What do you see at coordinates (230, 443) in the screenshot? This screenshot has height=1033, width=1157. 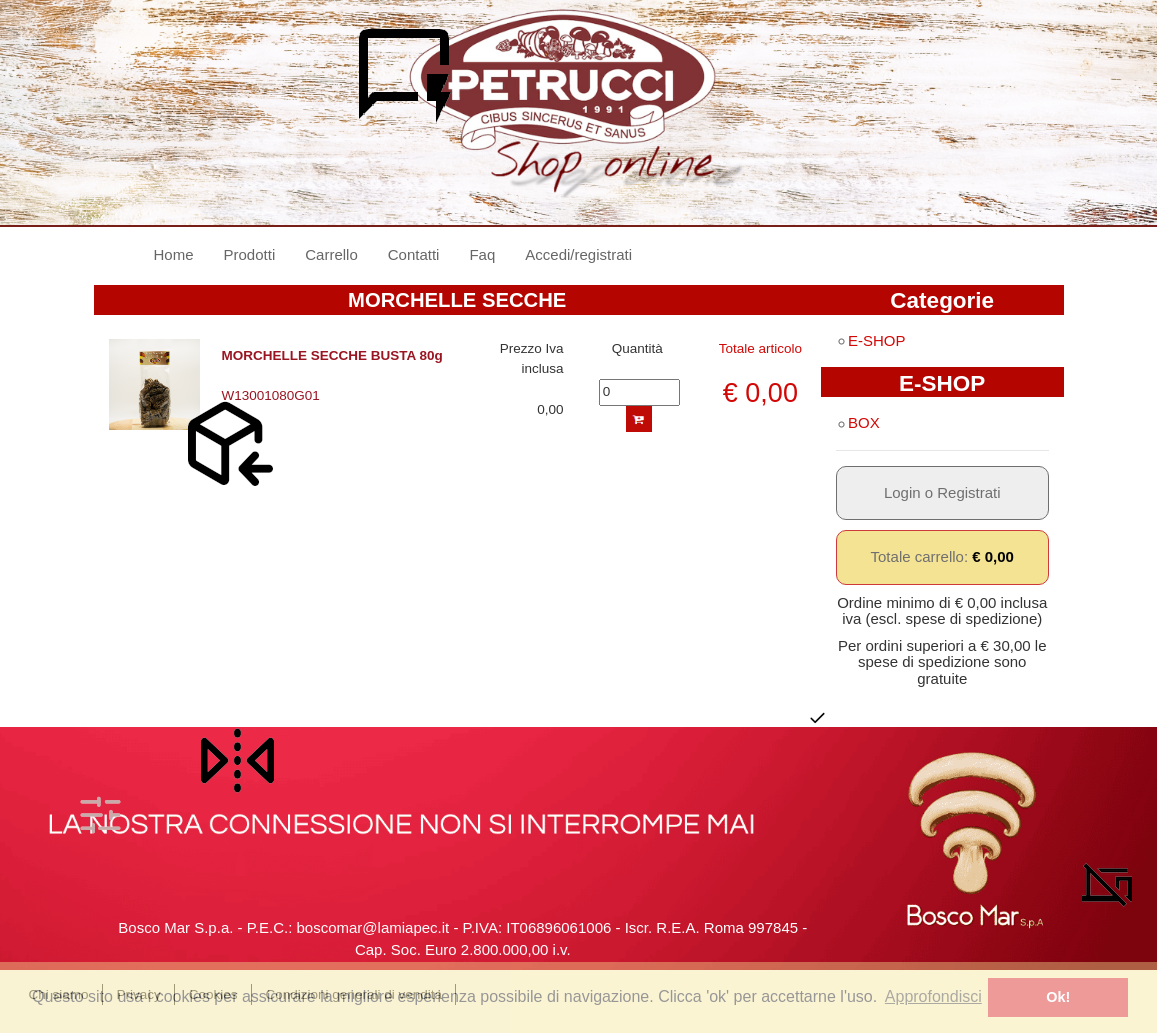 I see `view package dependencies` at bounding box center [230, 443].